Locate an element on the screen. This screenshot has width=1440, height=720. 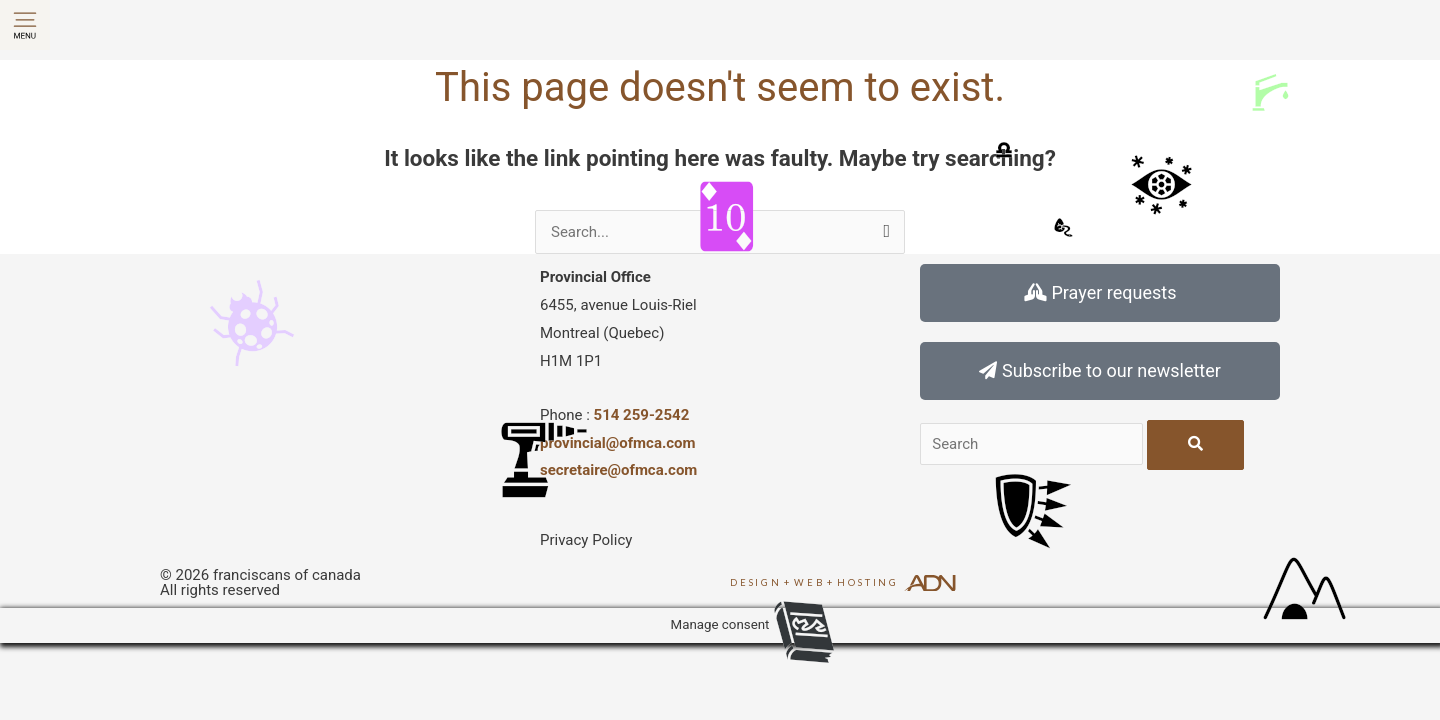
ten of diamonds playing card is located at coordinates (726, 216).